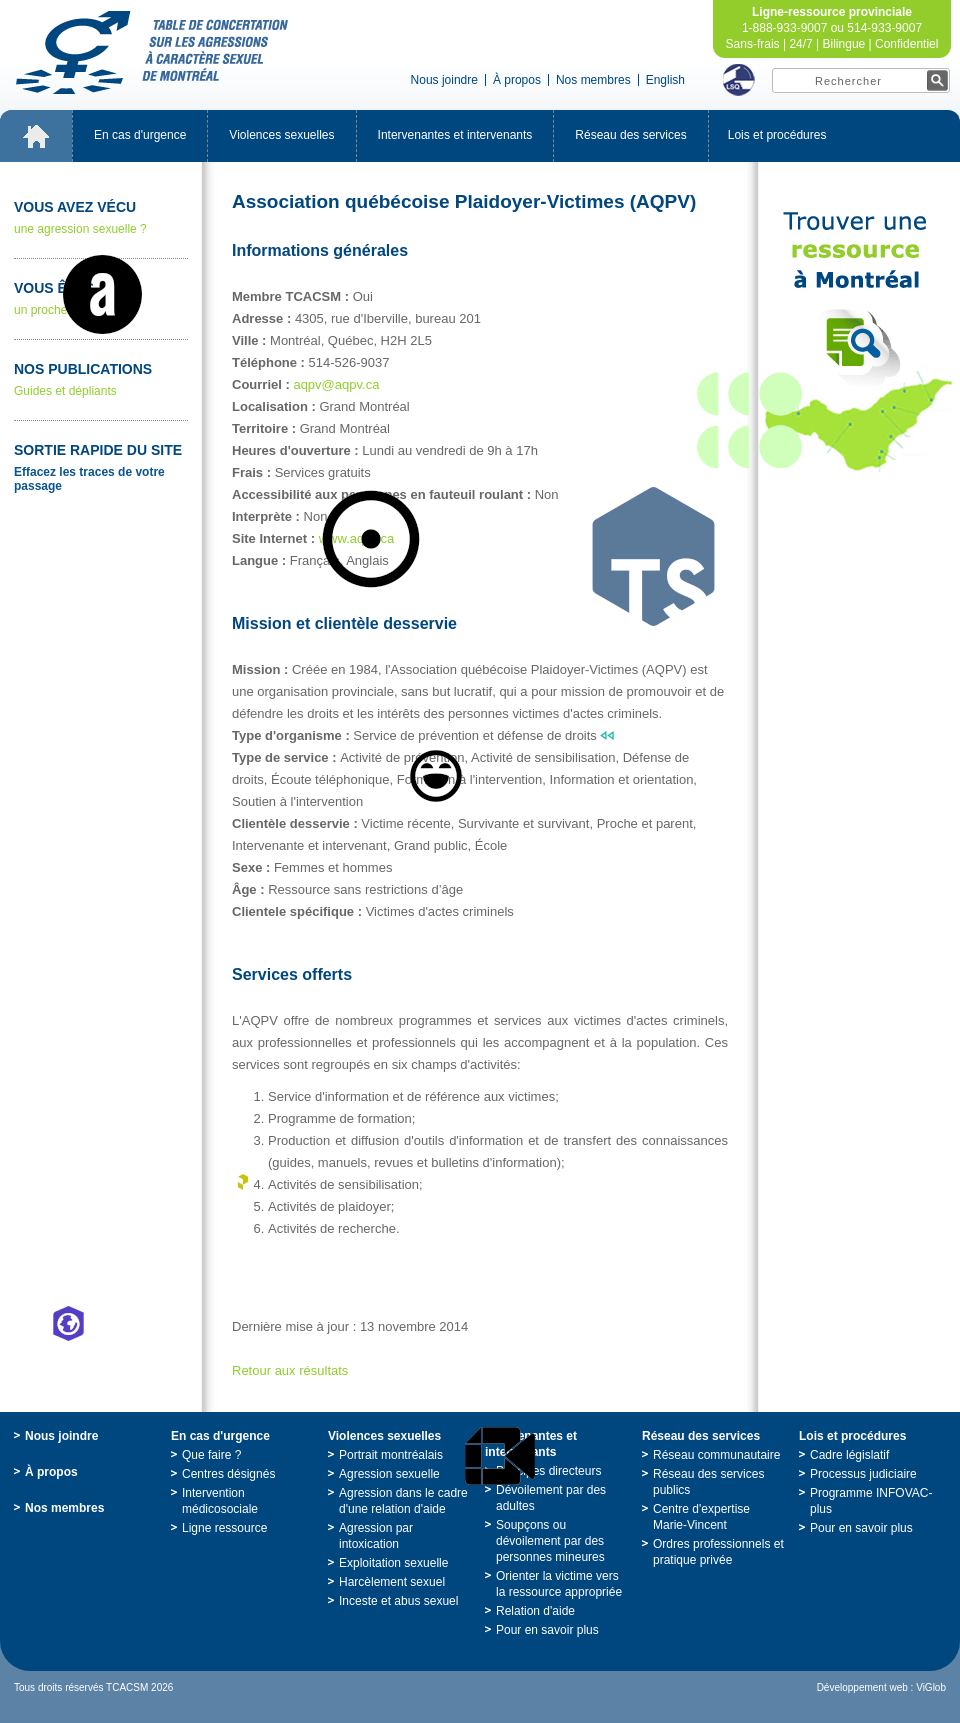 Image resolution: width=960 pixels, height=1723 pixels. What do you see at coordinates (607, 735) in the screenshot?
I see `rewind or skip backward in media playback` at bounding box center [607, 735].